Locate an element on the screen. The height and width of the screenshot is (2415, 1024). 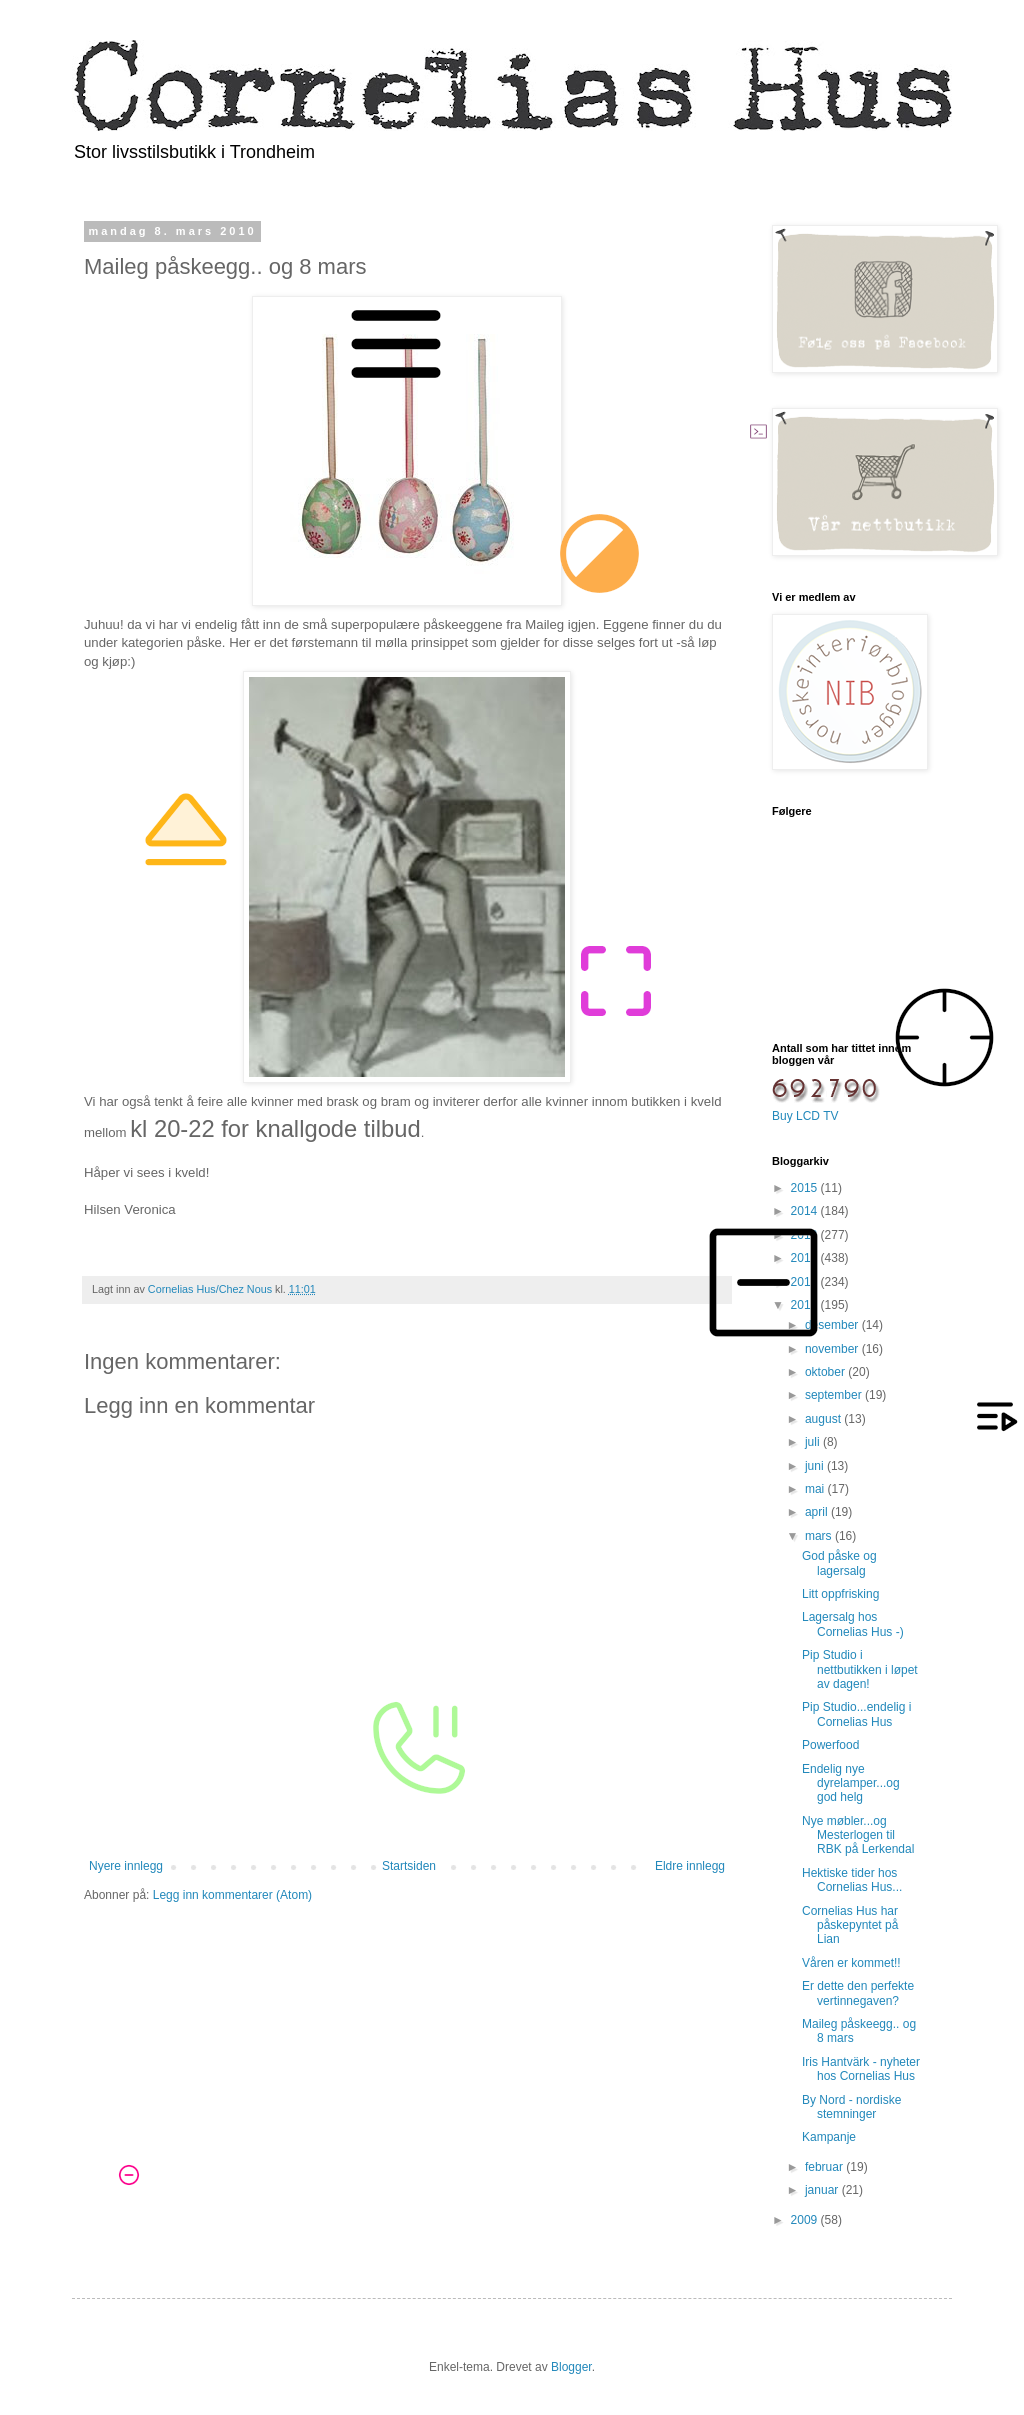
toggle contrast or dark/light mode is located at coordinates (599, 553).